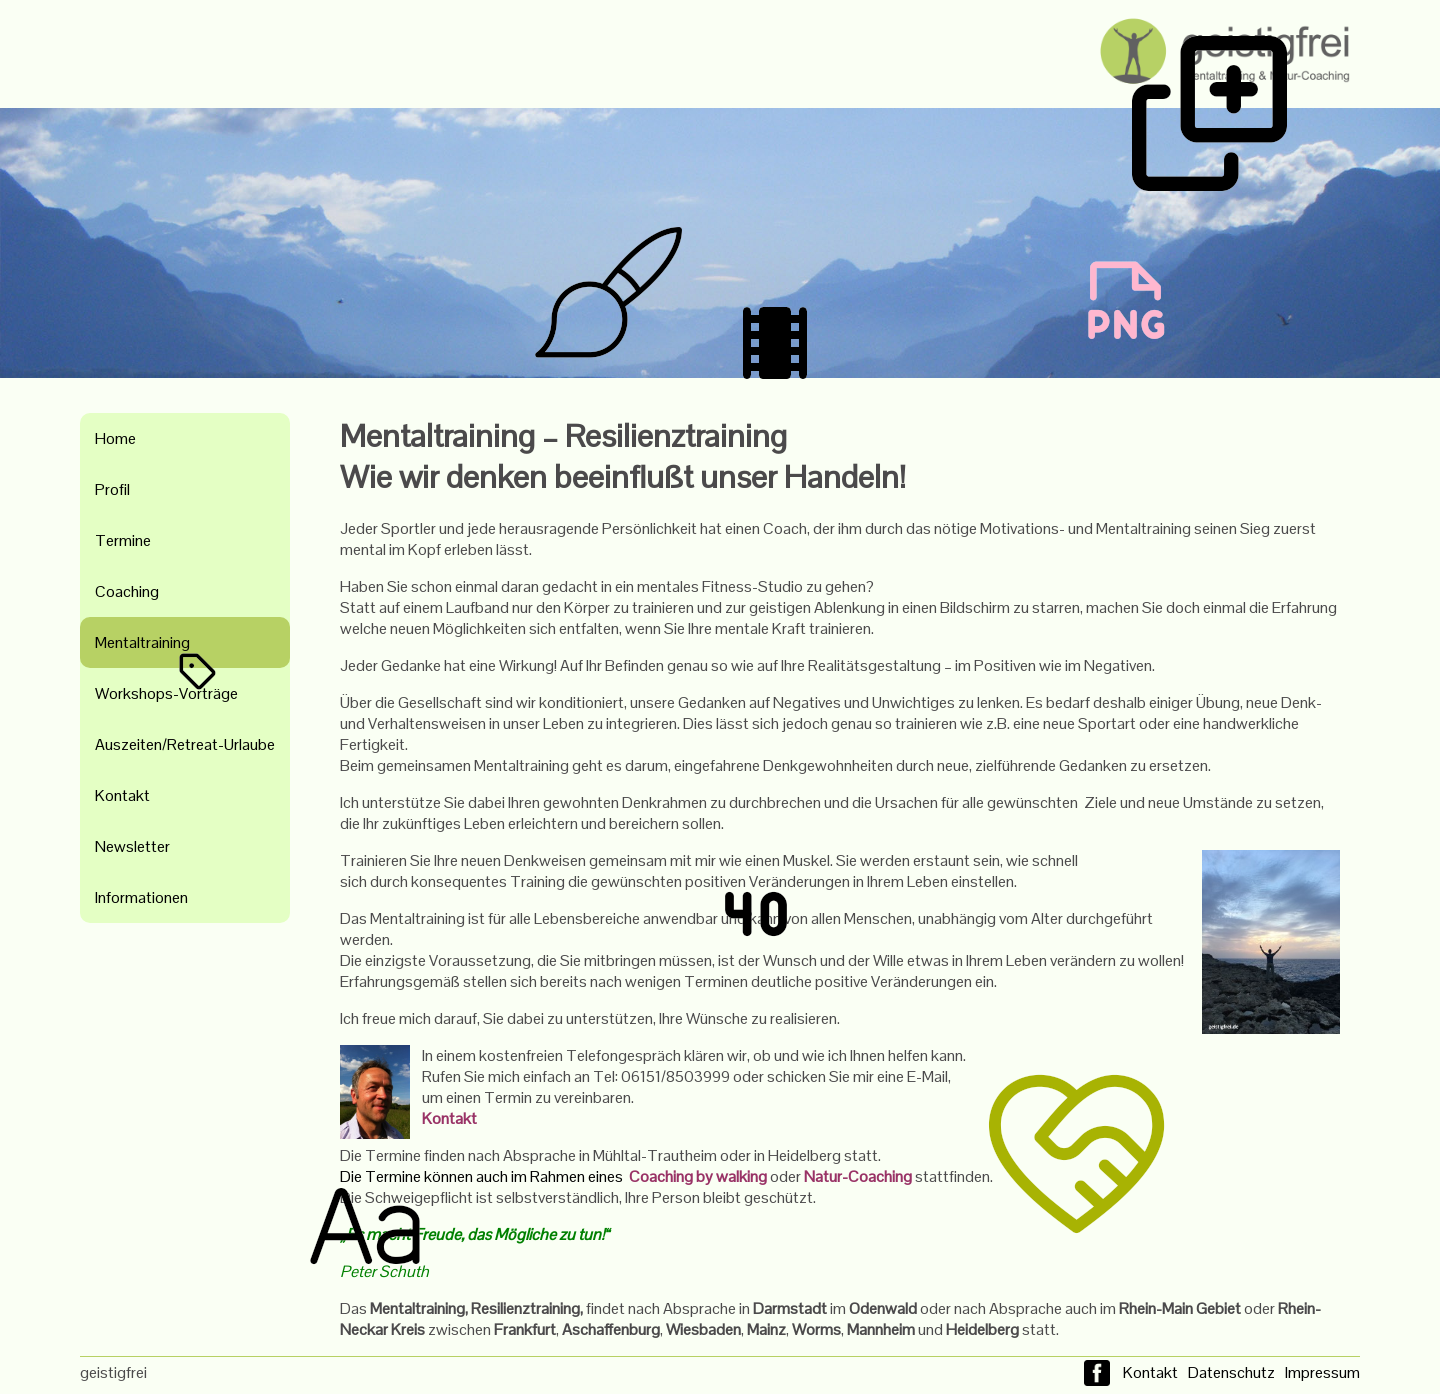  Describe the element at coordinates (1076, 1150) in the screenshot. I see `view community code of conduct` at that location.